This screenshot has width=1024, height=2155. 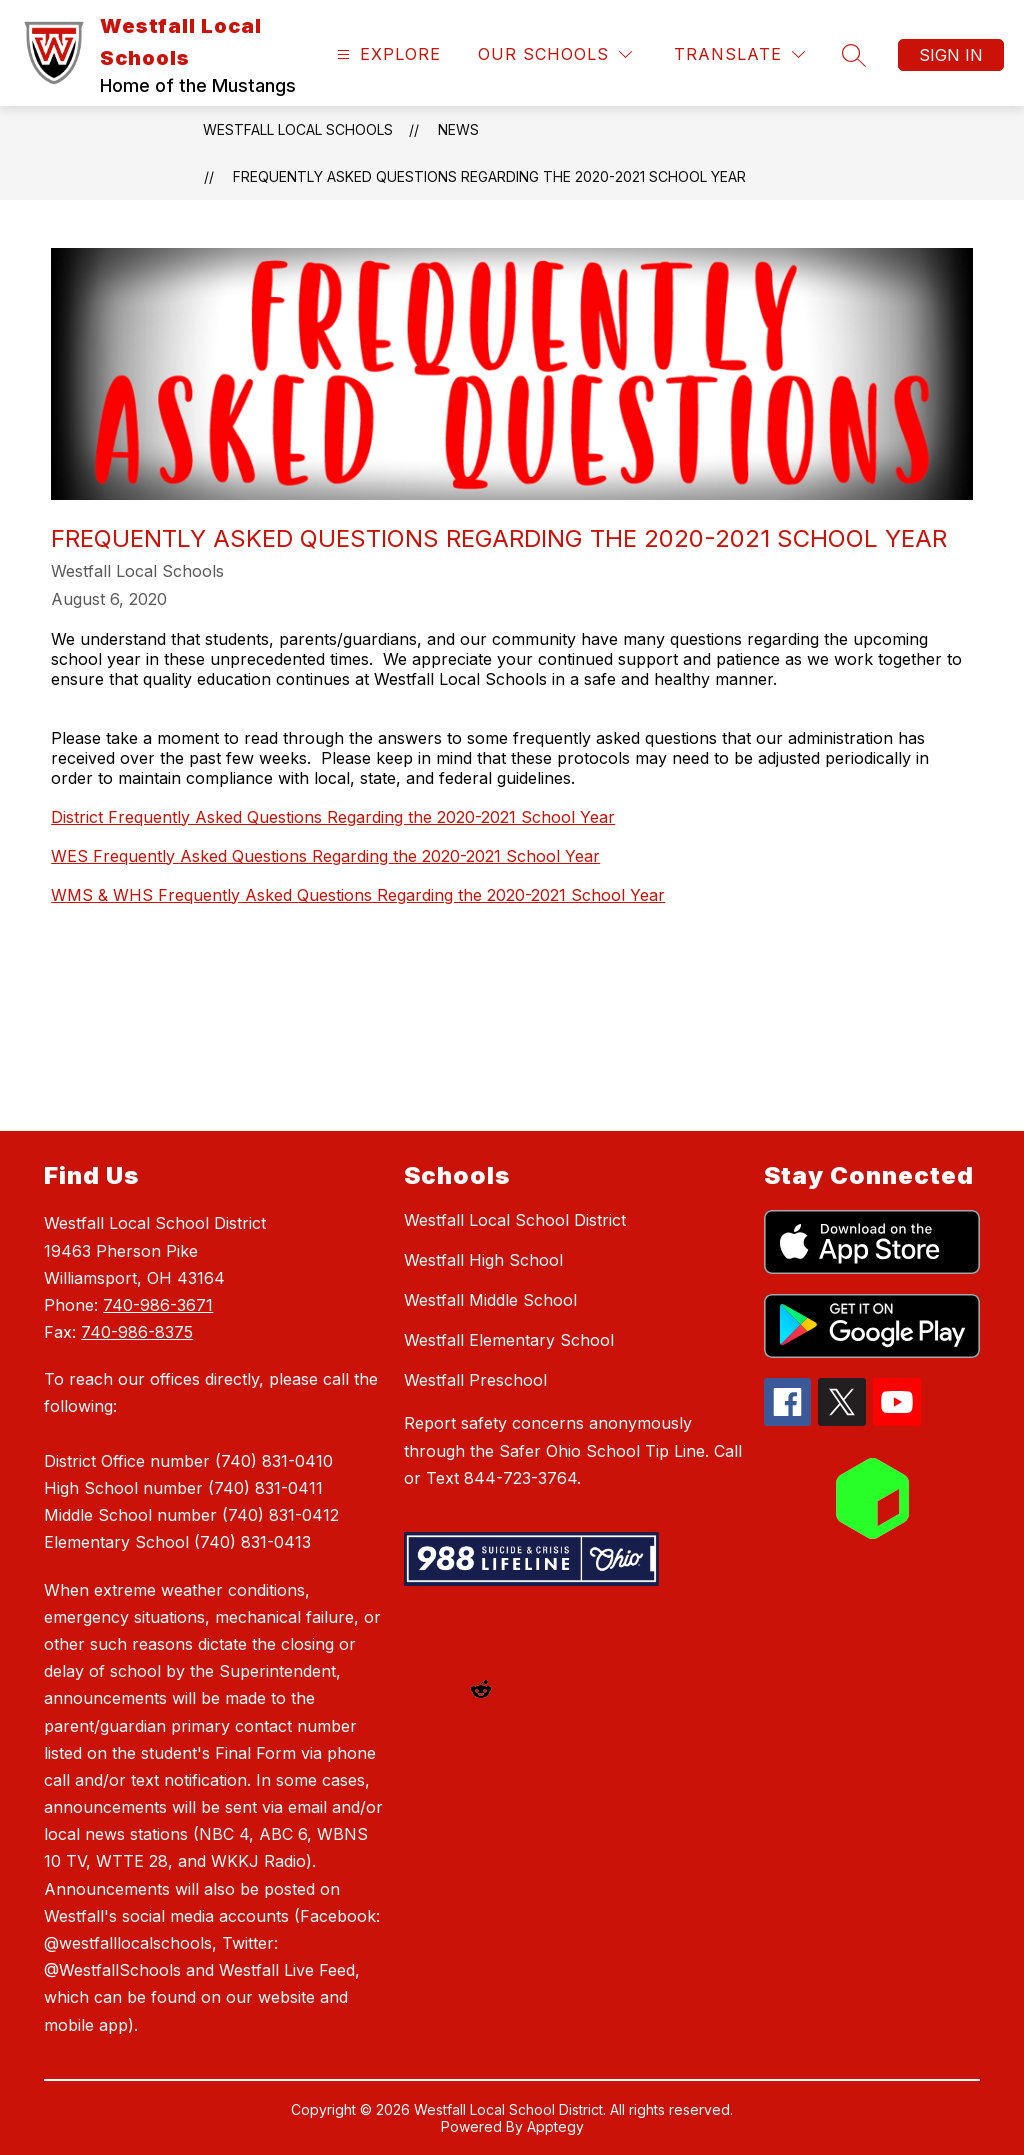 What do you see at coordinates (481, 1689) in the screenshot?
I see `open the reddit app` at bounding box center [481, 1689].